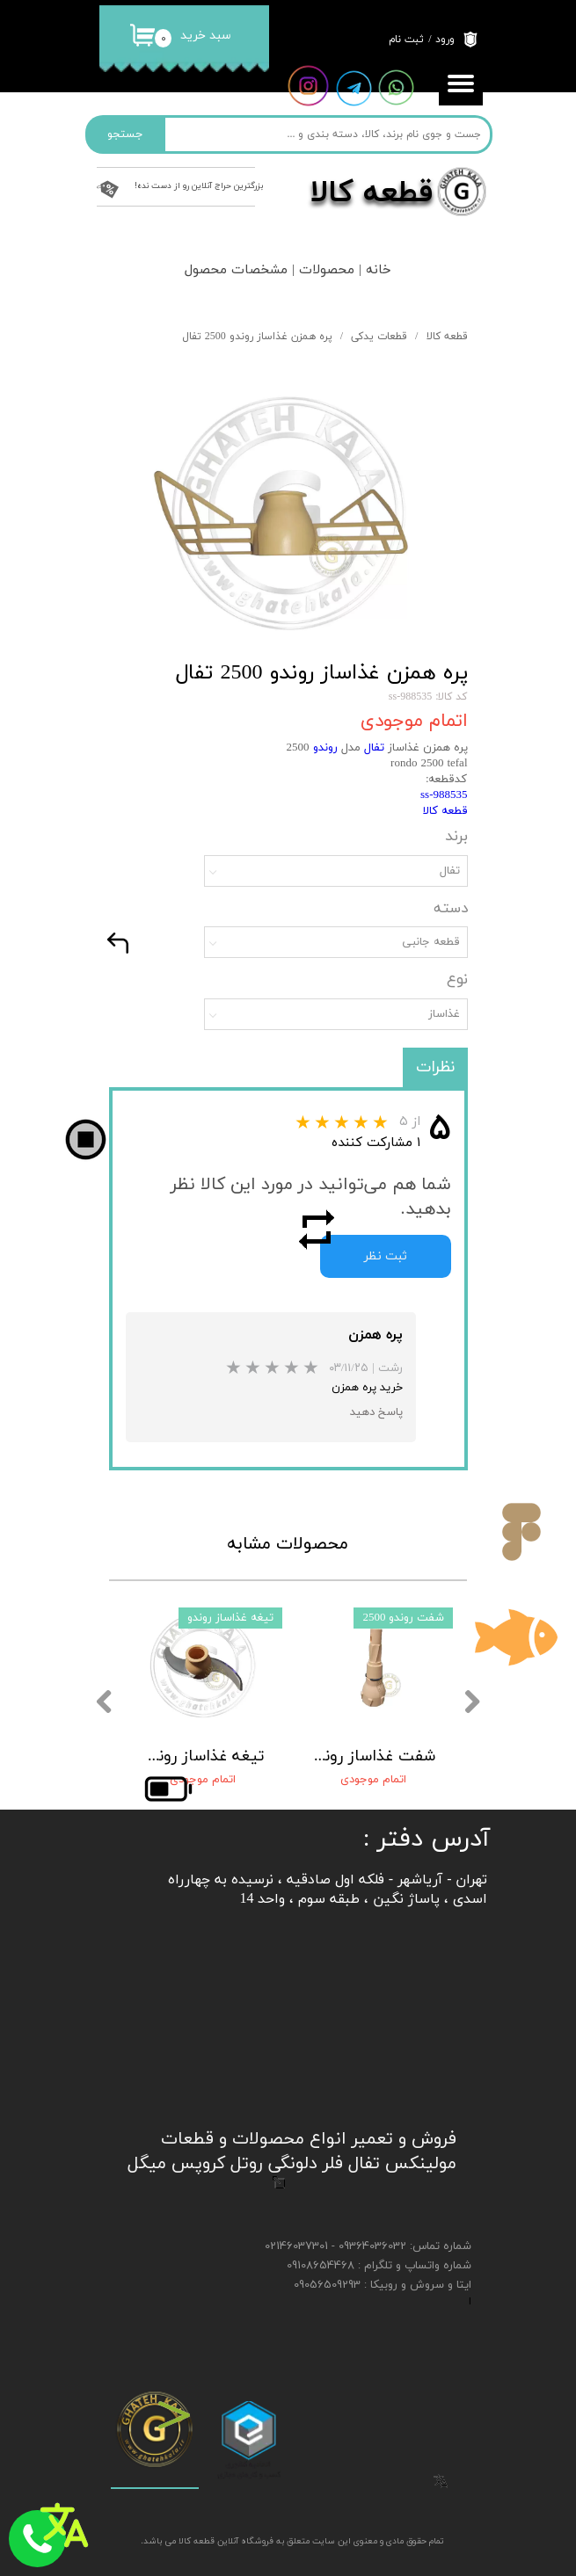  I want to click on navigate to the next item or page, so click(174, 2415).